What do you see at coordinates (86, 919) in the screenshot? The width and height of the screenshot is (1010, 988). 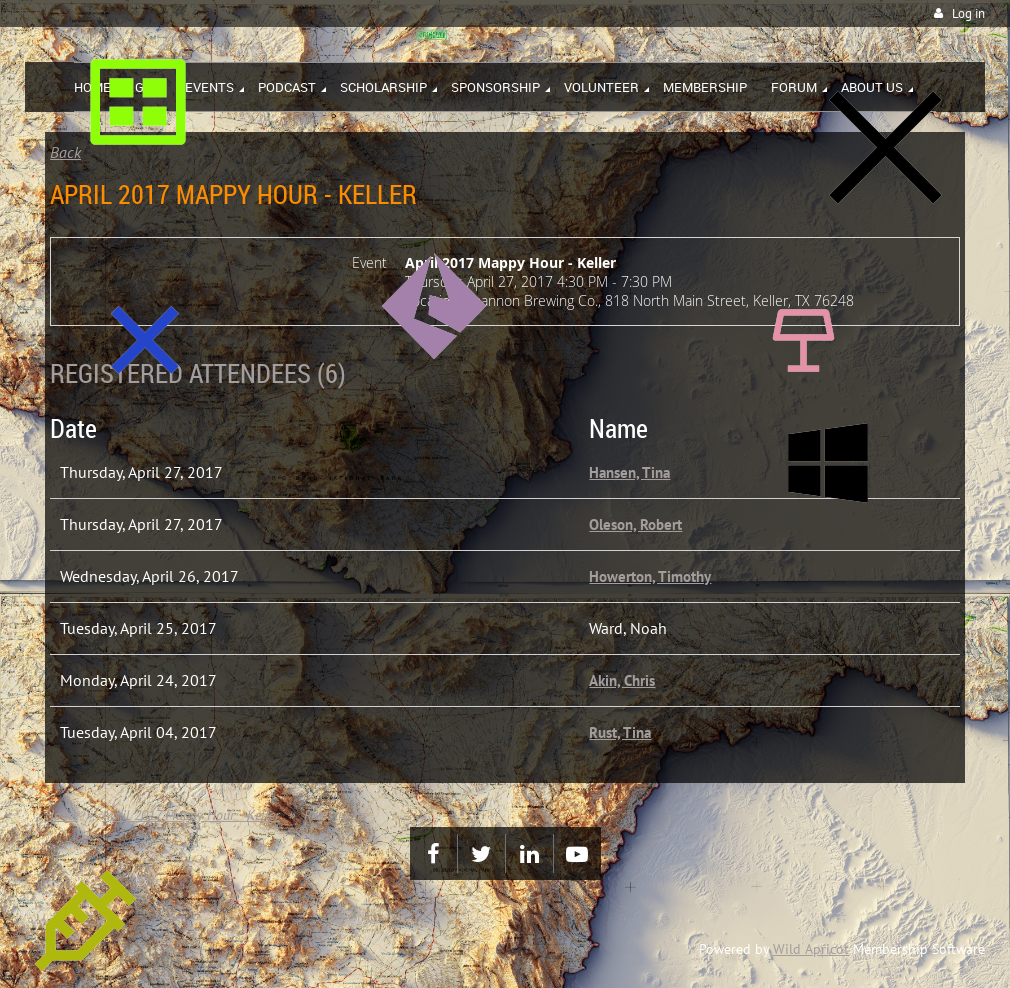 I see `access vaccination or immunization records` at bounding box center [86, 919].